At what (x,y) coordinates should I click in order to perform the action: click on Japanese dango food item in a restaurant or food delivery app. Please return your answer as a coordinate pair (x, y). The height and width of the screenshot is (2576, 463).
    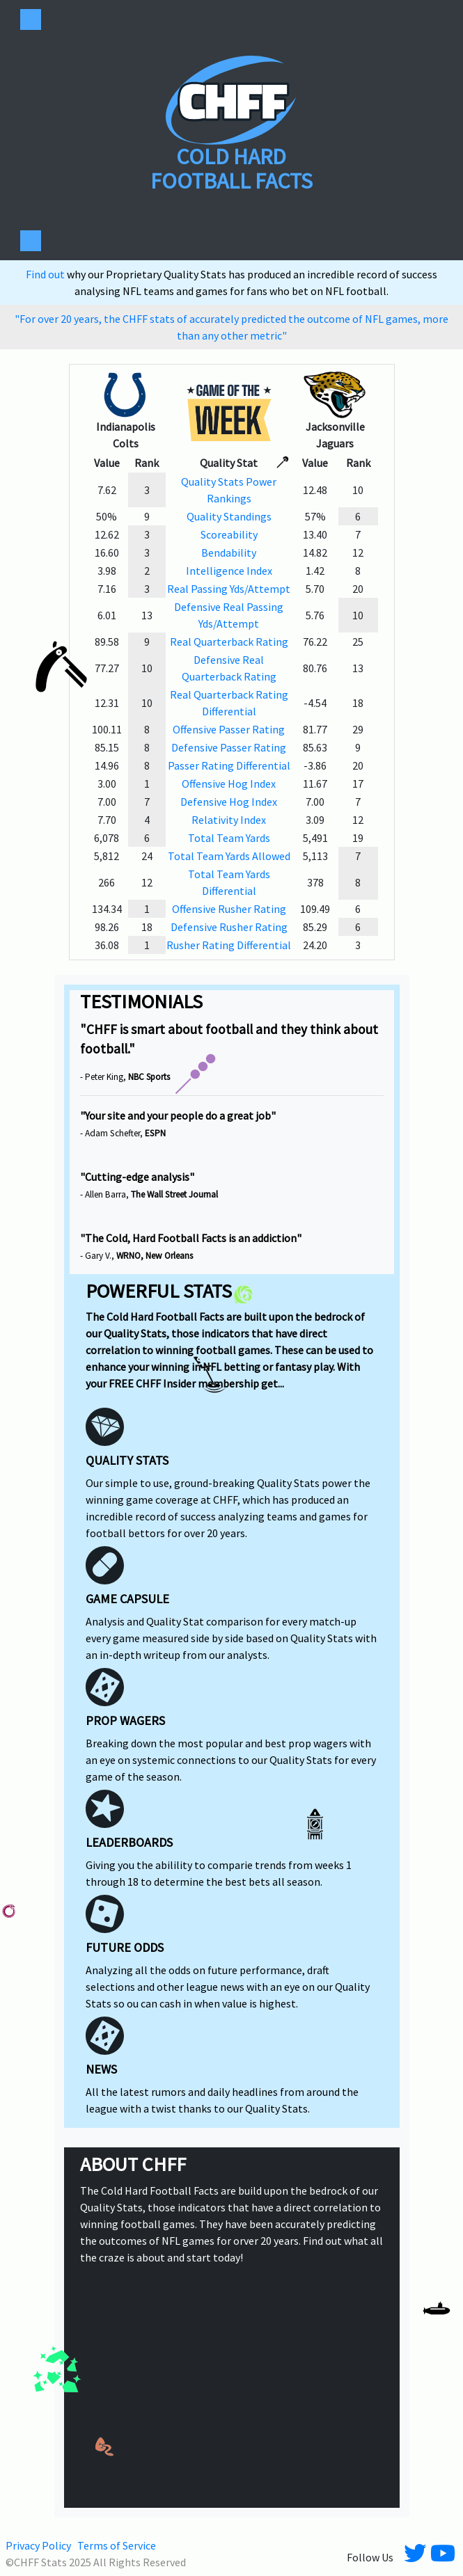
    Looking at the image, I should click on (195, 1074).